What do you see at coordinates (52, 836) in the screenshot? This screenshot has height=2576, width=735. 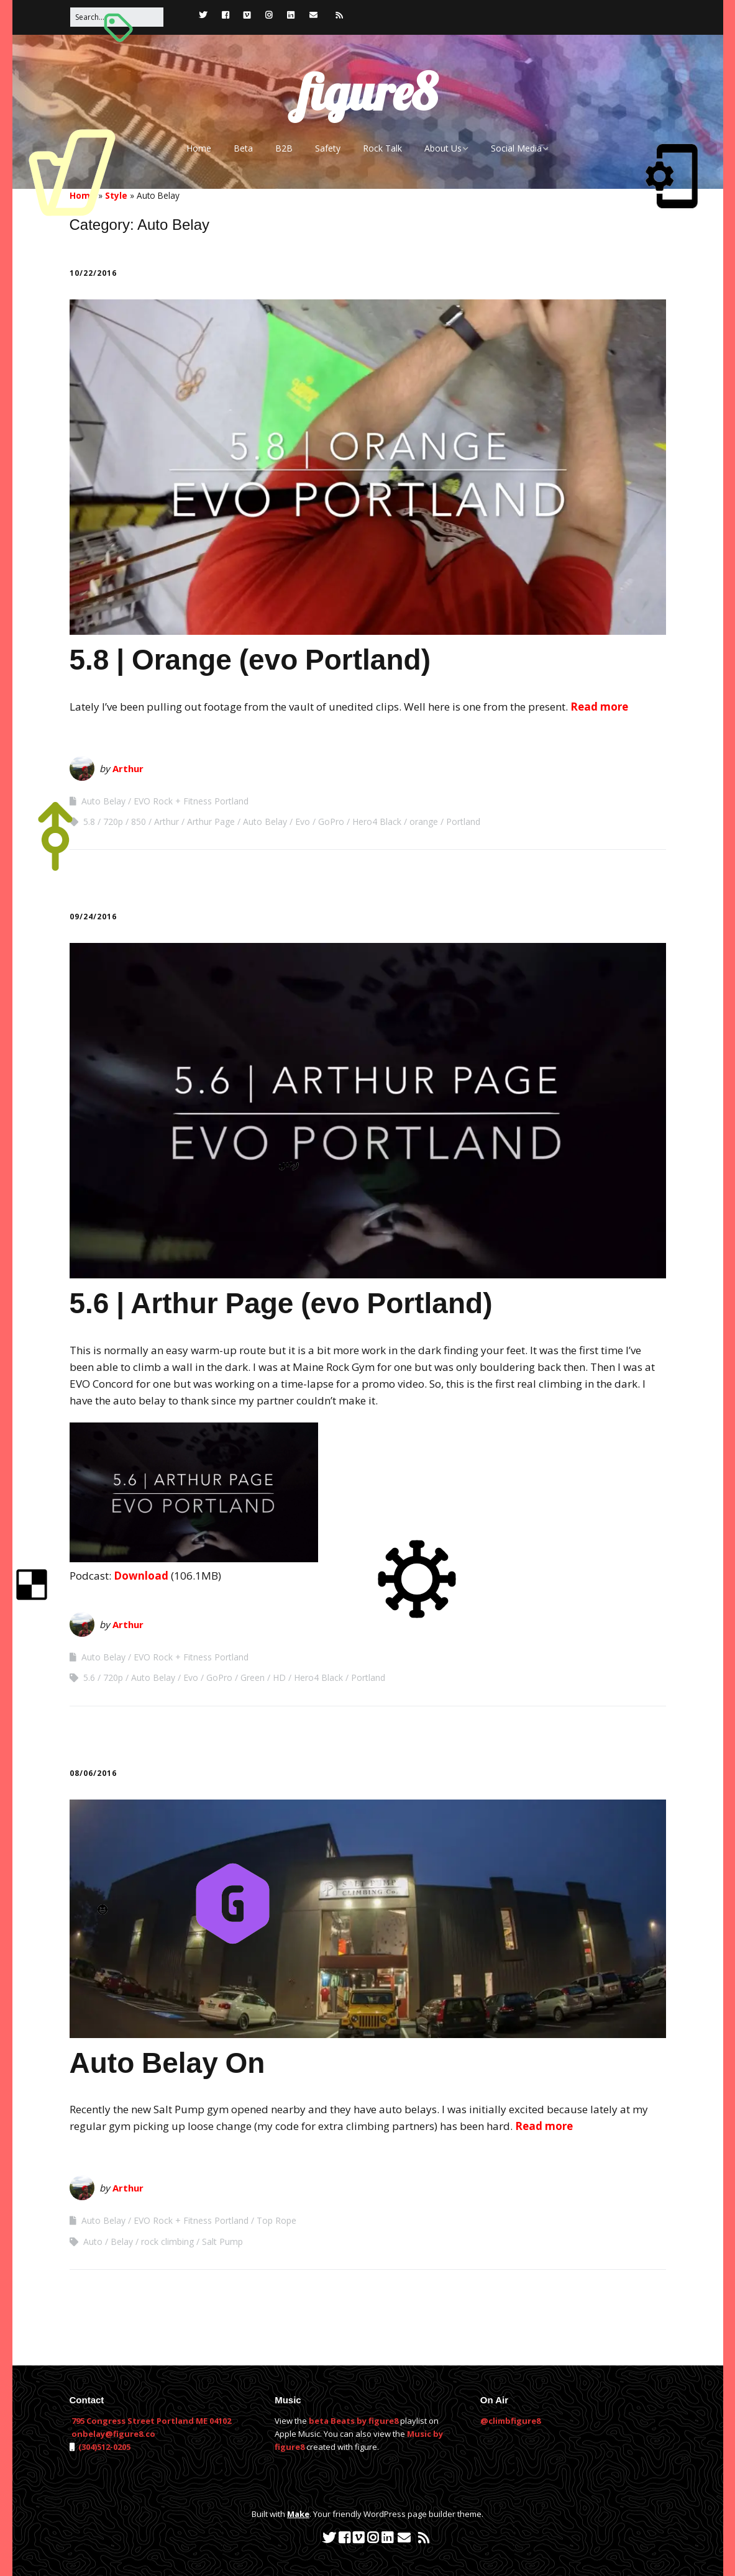 I see `continue straight through the roundabout` at bounding box center [52, 836].